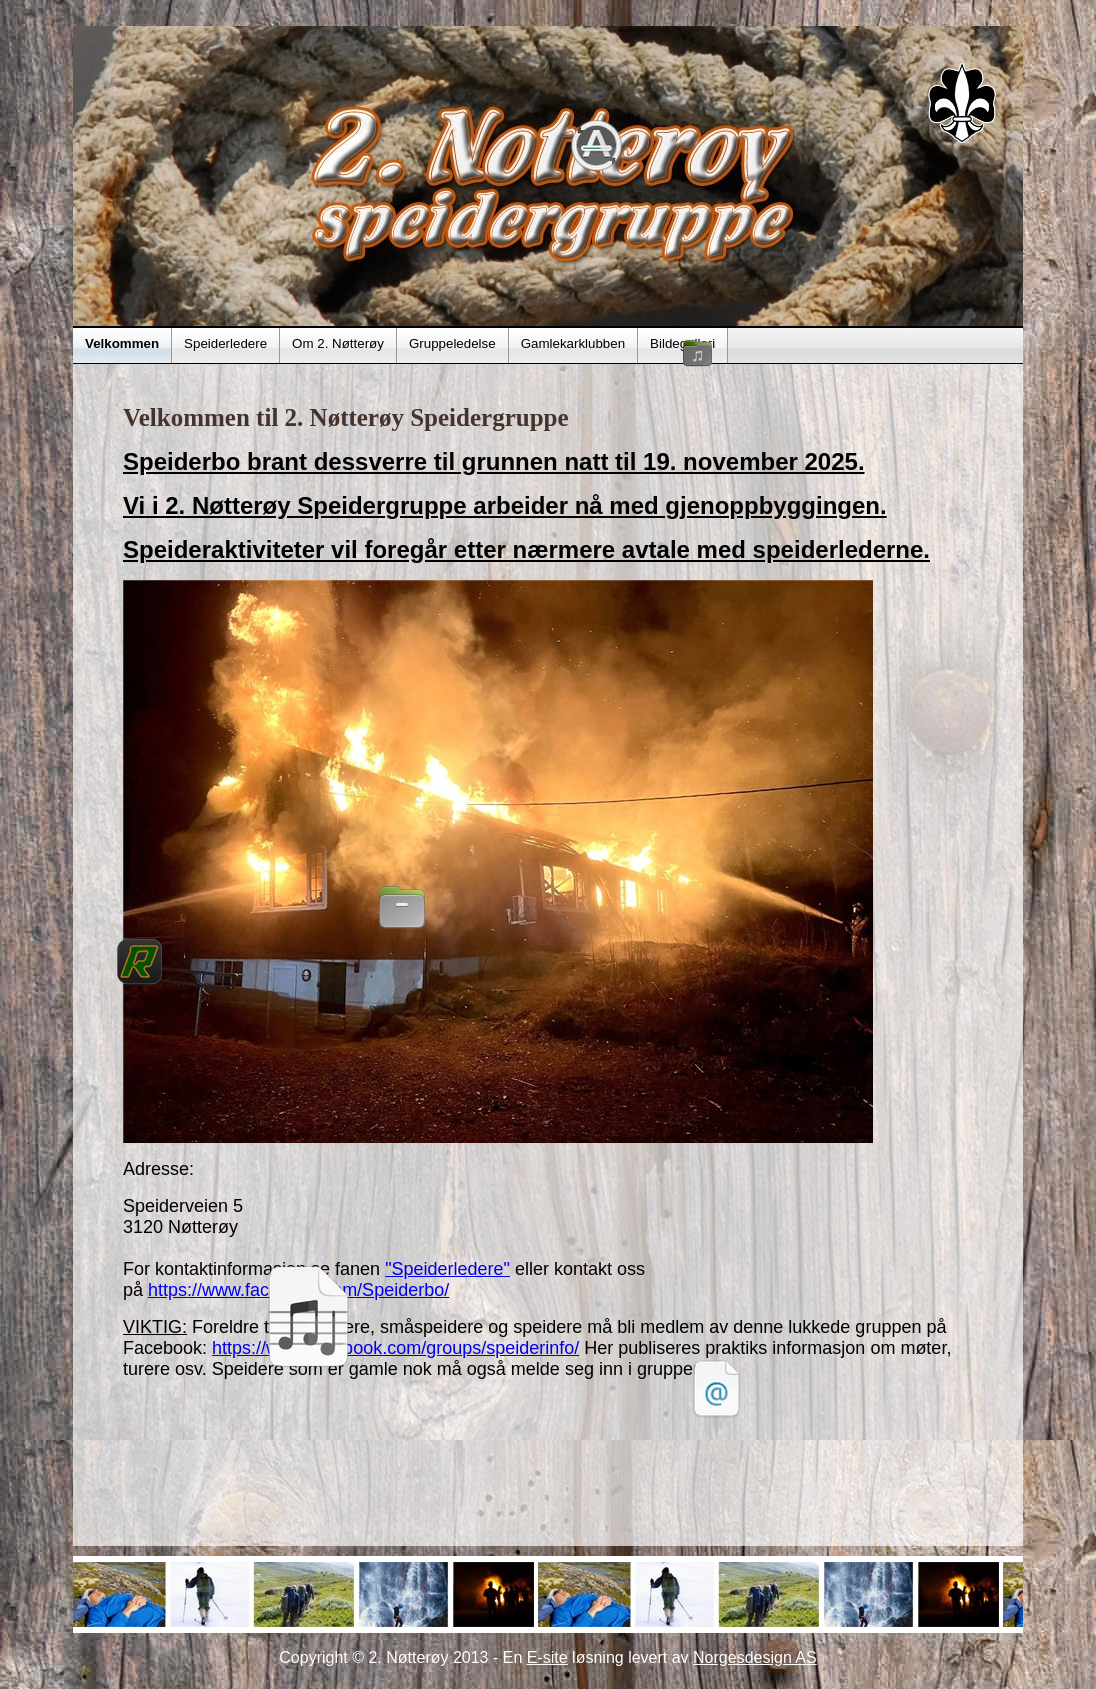 The image size is (1096, 1689). What do you see at coordinates (308, 1316) in the screenshot?
I see `an iMelody audio file` at bounding box center [308, 1316].